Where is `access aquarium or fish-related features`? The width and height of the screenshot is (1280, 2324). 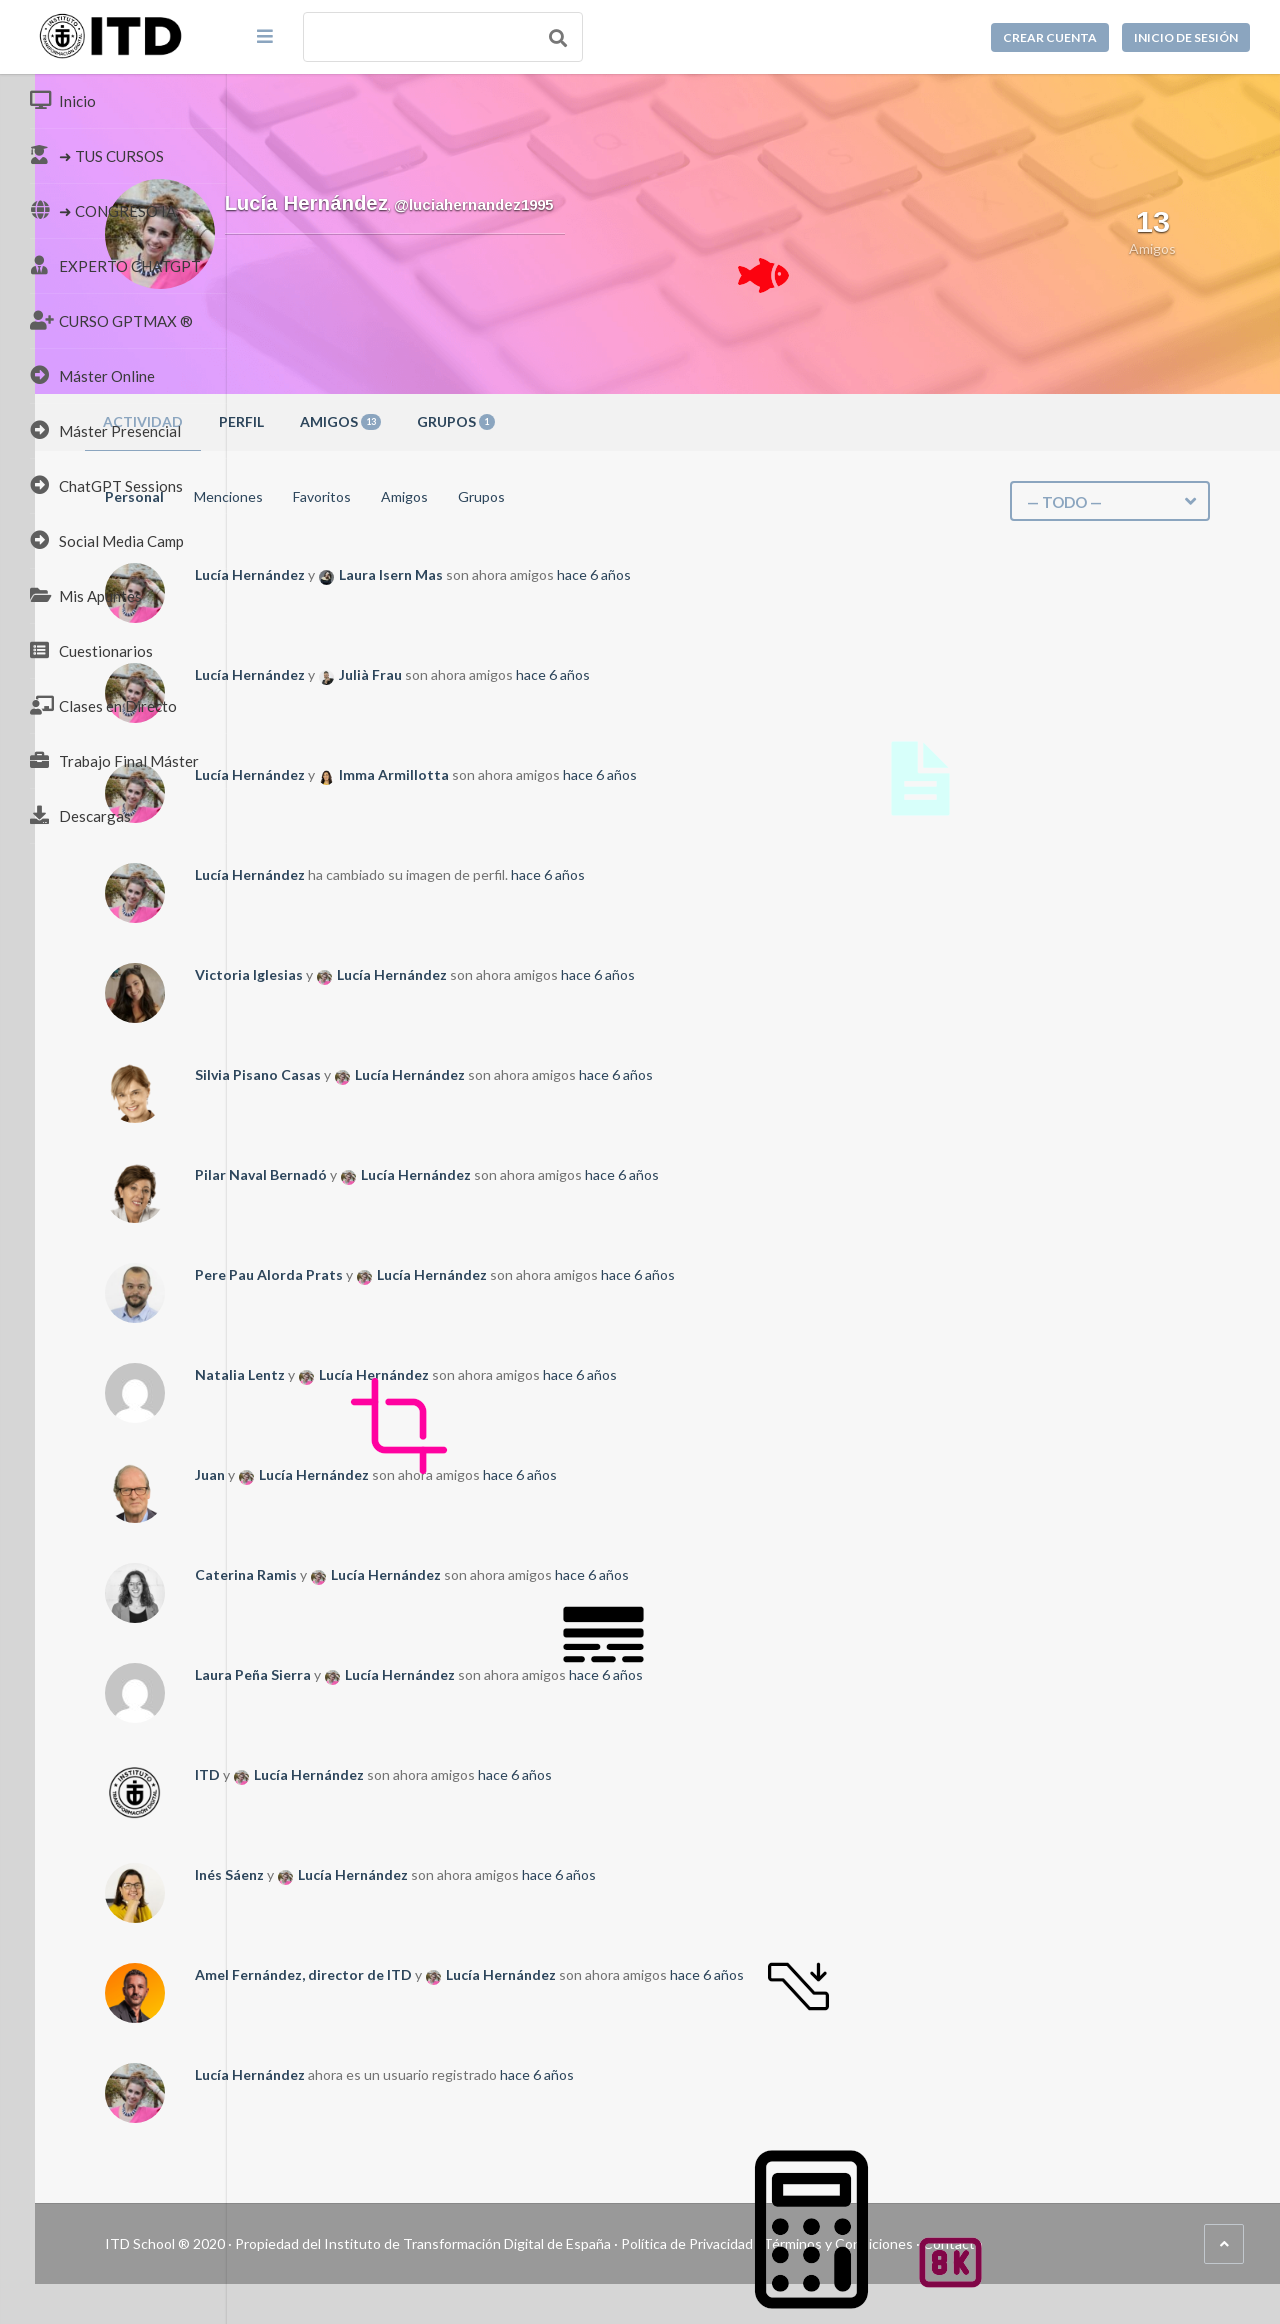
access aquarium or fish-related features is located at coordinates (763, 275).